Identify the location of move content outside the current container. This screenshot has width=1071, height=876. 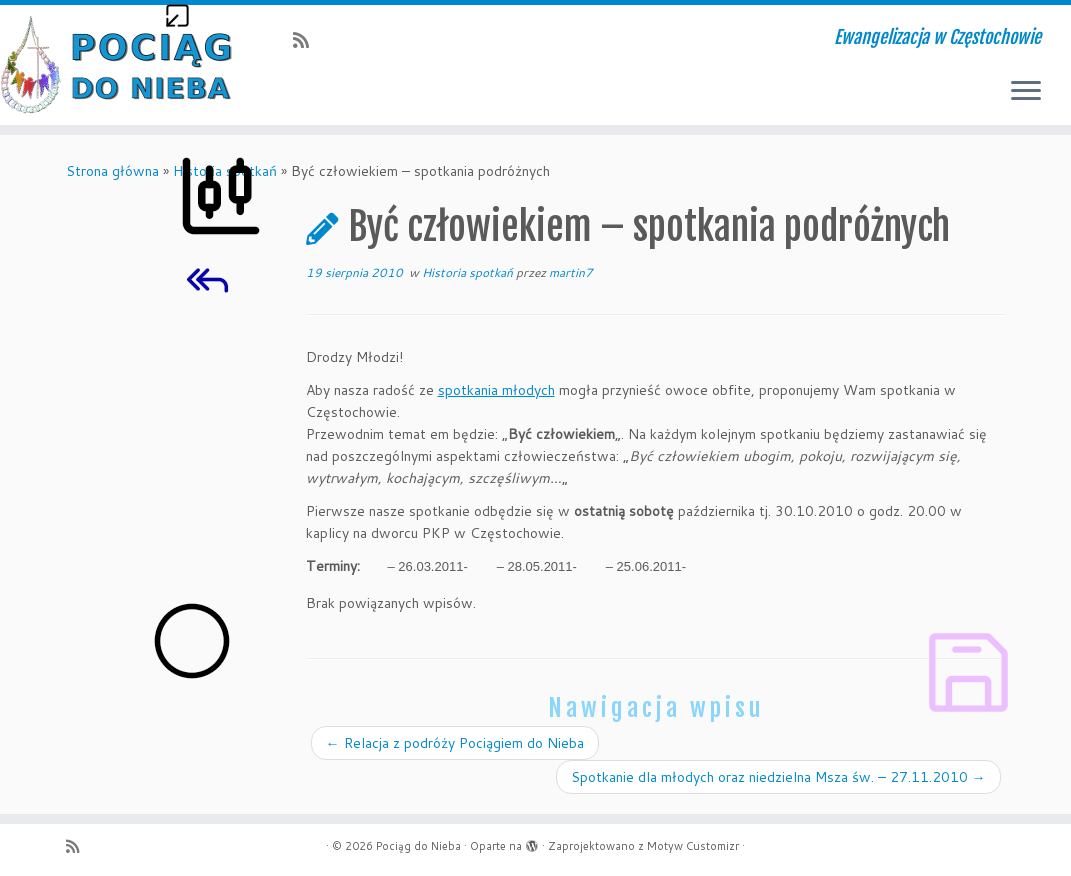
(177, 15).